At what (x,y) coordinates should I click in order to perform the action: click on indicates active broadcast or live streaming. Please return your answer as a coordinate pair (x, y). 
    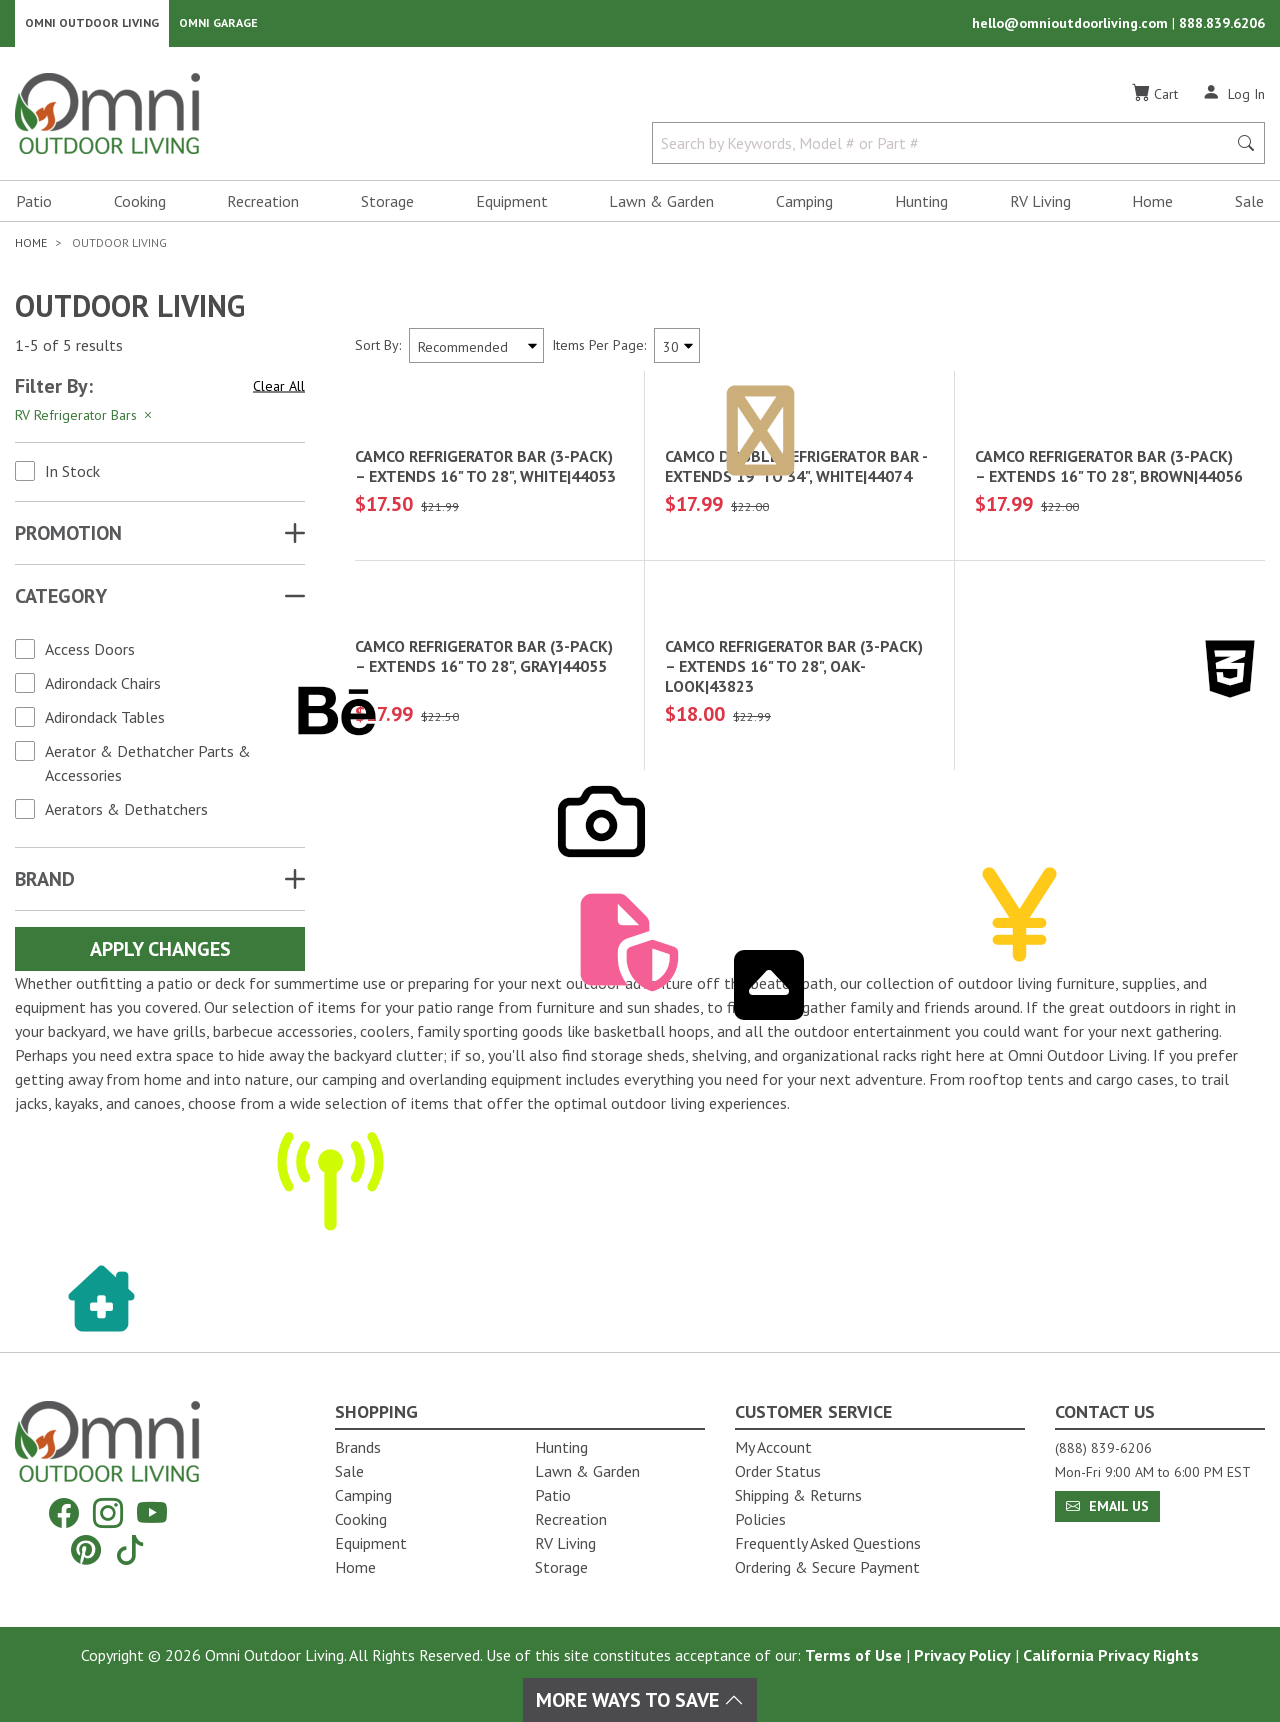
    Looking at the image, I should click on (330, 1180).